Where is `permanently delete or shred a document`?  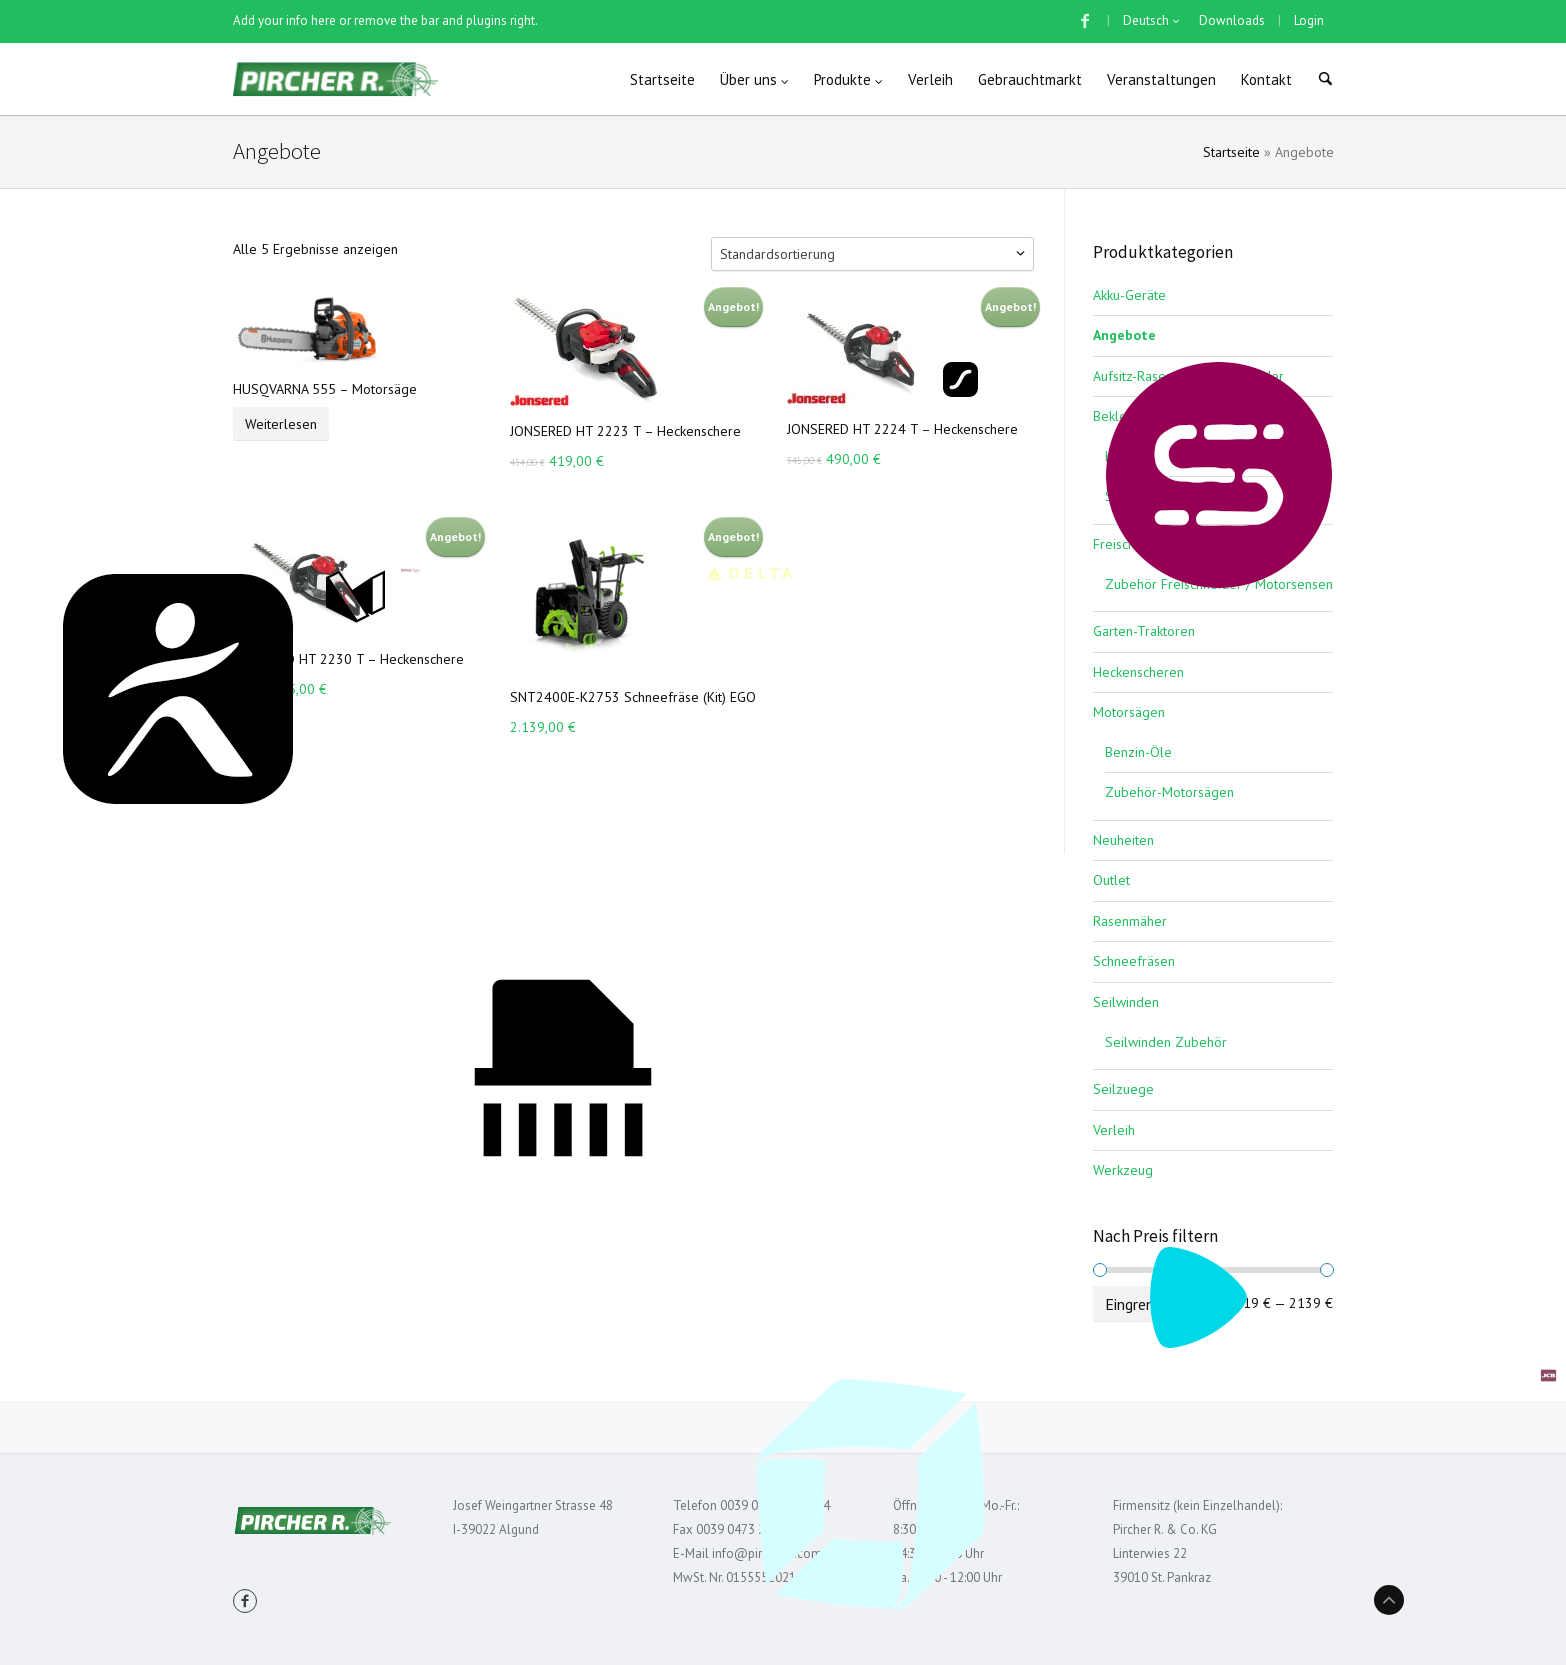 permanently delete or shred a document is located at coordinates (563, 1068).